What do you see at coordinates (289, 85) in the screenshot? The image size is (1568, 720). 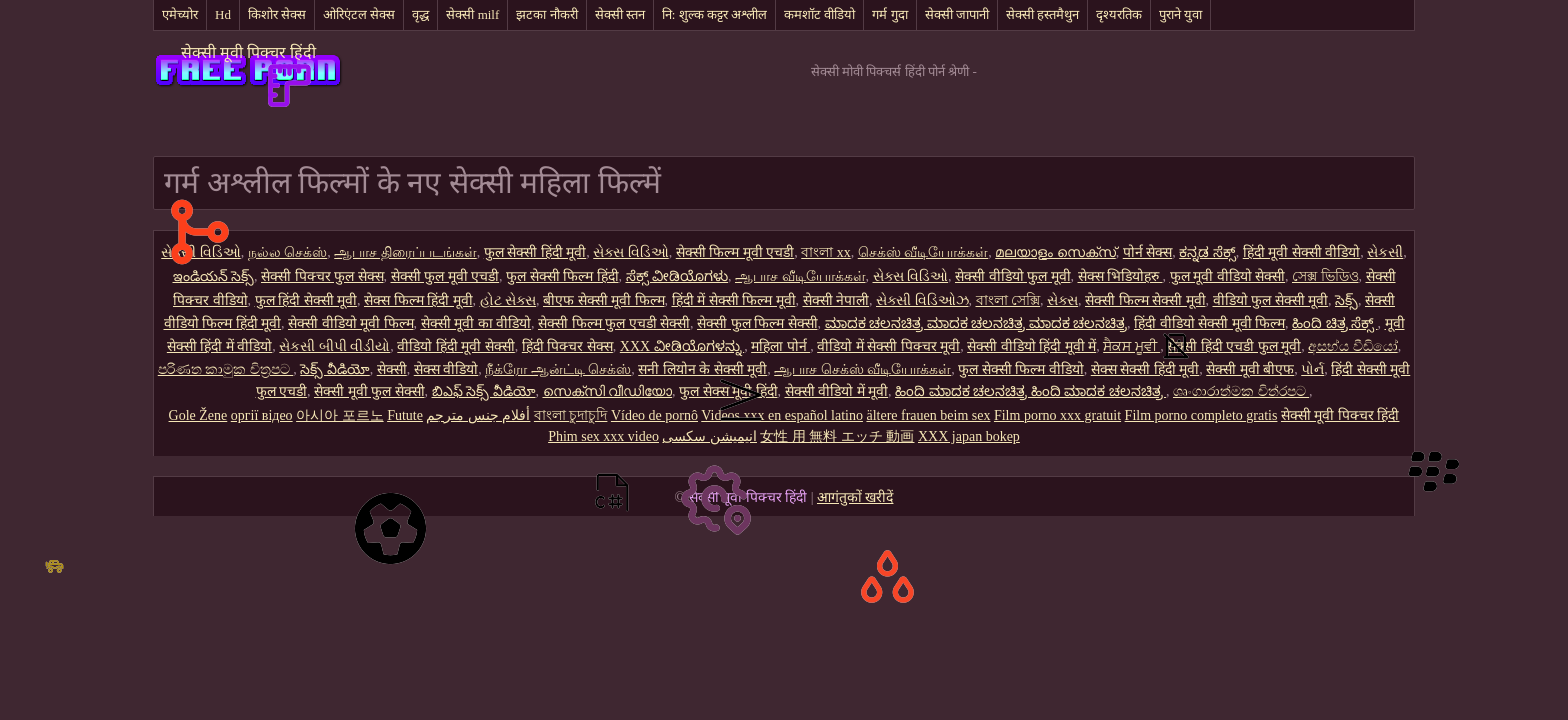 I see `access measurement tools` at bounding box center [289, 85].